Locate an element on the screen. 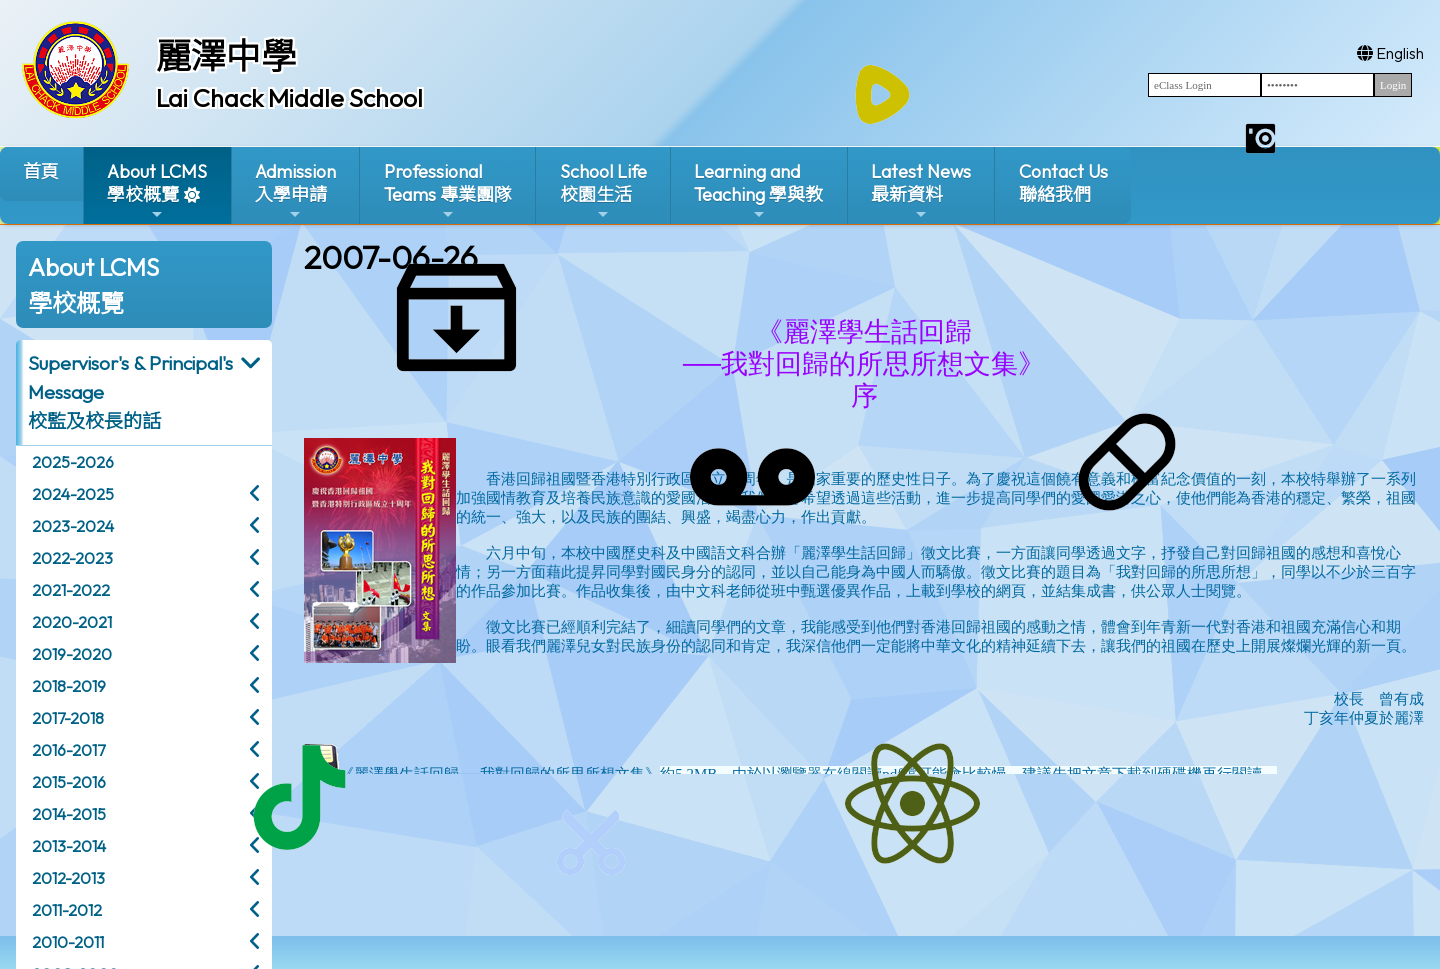 Image resolution: width=1440 pixels, height=969 pixels. open the Rumble app is located at coordinates (882, 94).